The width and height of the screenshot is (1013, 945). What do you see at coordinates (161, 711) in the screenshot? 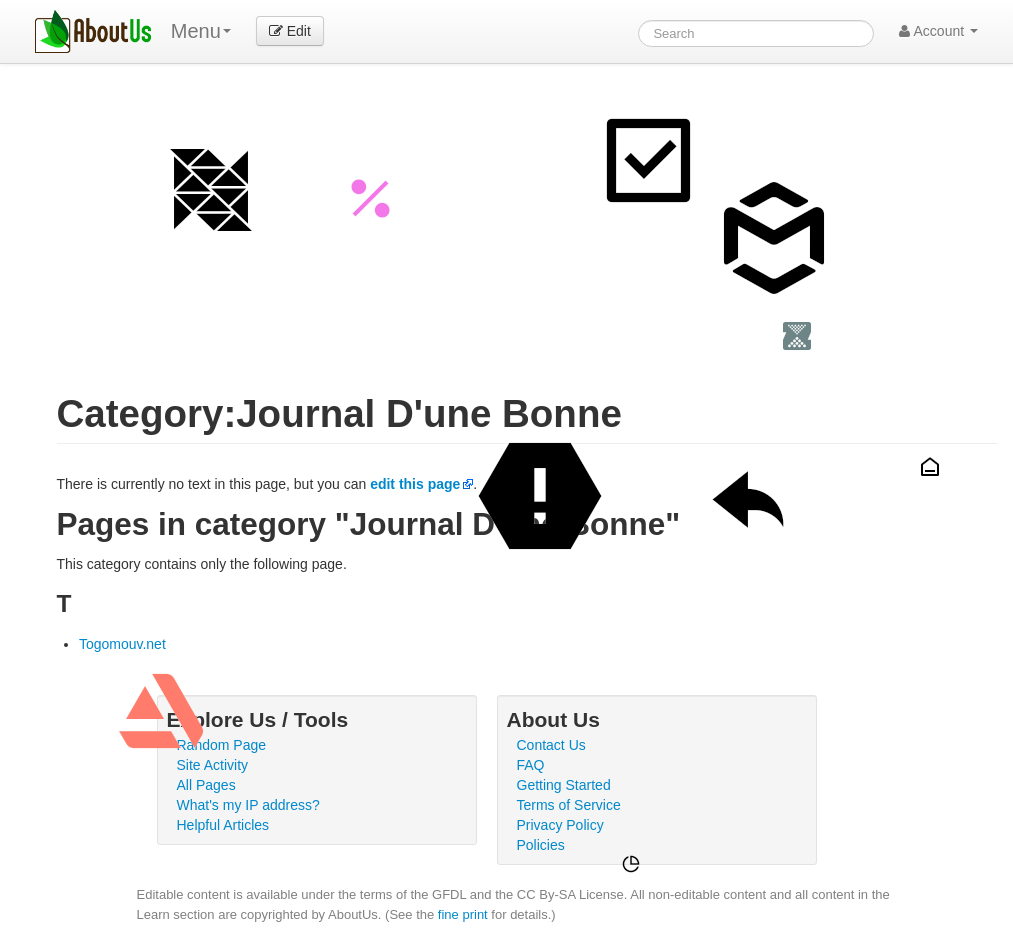
I see `visit artstation profile or portfolio` at bounding box center [161, 711].